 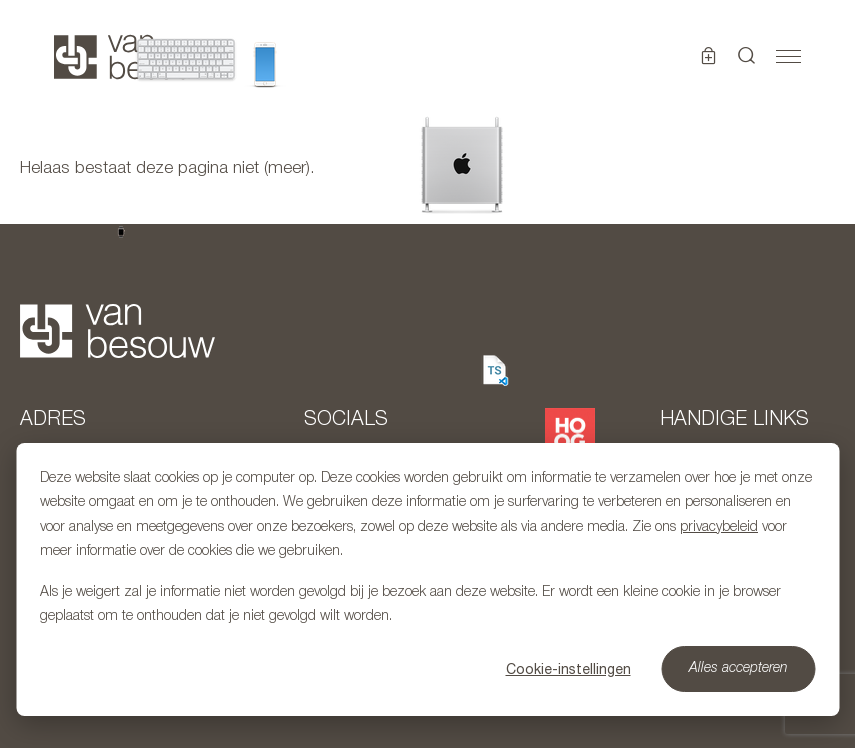 What do you see at coordinates (462, 166) in the screenshot?
I see `mac pro desktop computer` at bounding box center [462, 166].